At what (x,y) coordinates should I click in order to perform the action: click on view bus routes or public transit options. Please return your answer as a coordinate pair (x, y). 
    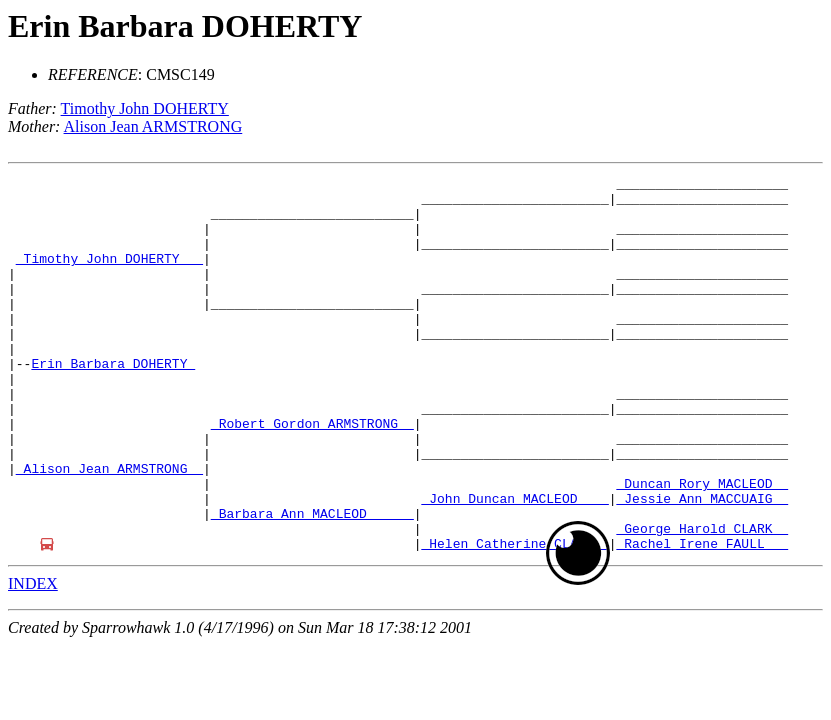
    Looking at the image, I should click on (47, 544).